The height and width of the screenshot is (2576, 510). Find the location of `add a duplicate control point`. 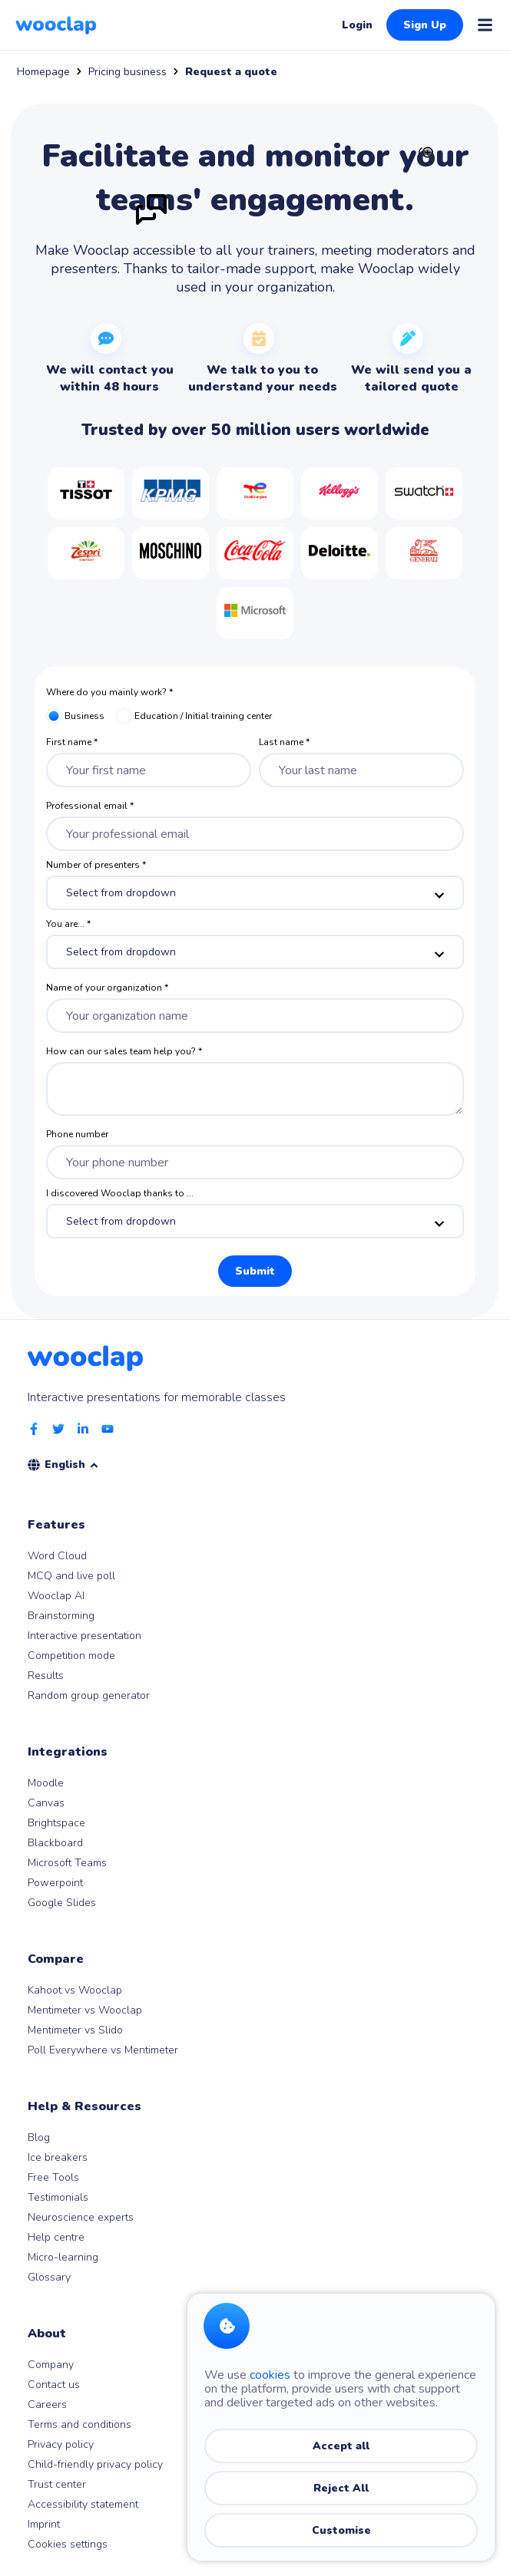

add a duplicate control point is located at coordinates (426, 152).